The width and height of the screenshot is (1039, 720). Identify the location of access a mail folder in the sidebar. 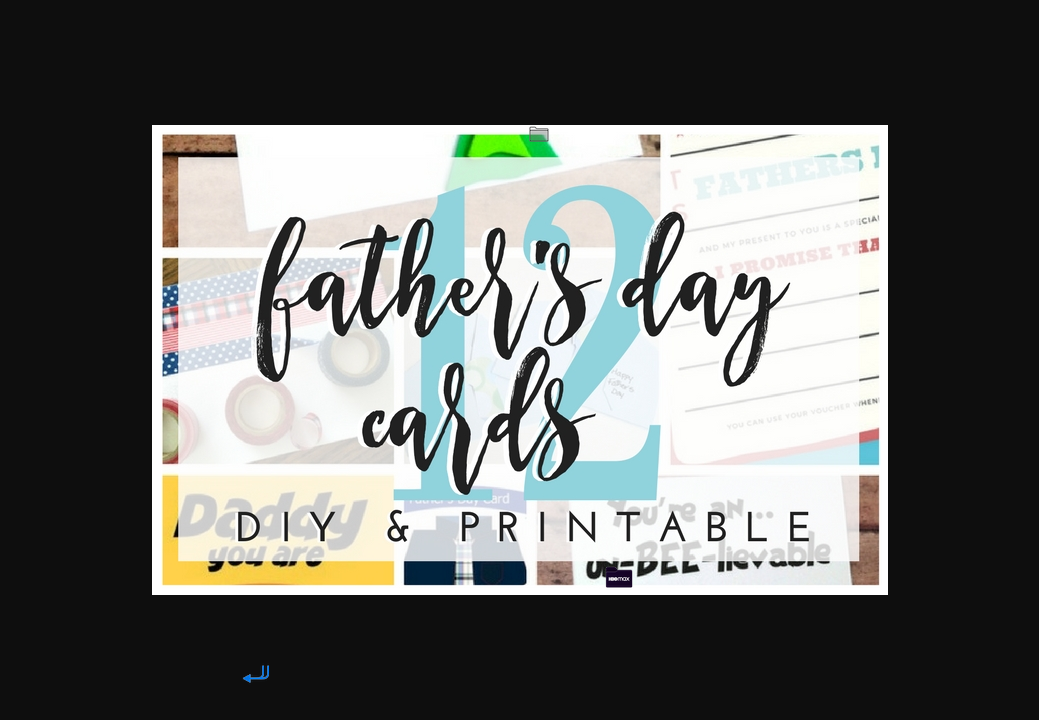
(539, 134).